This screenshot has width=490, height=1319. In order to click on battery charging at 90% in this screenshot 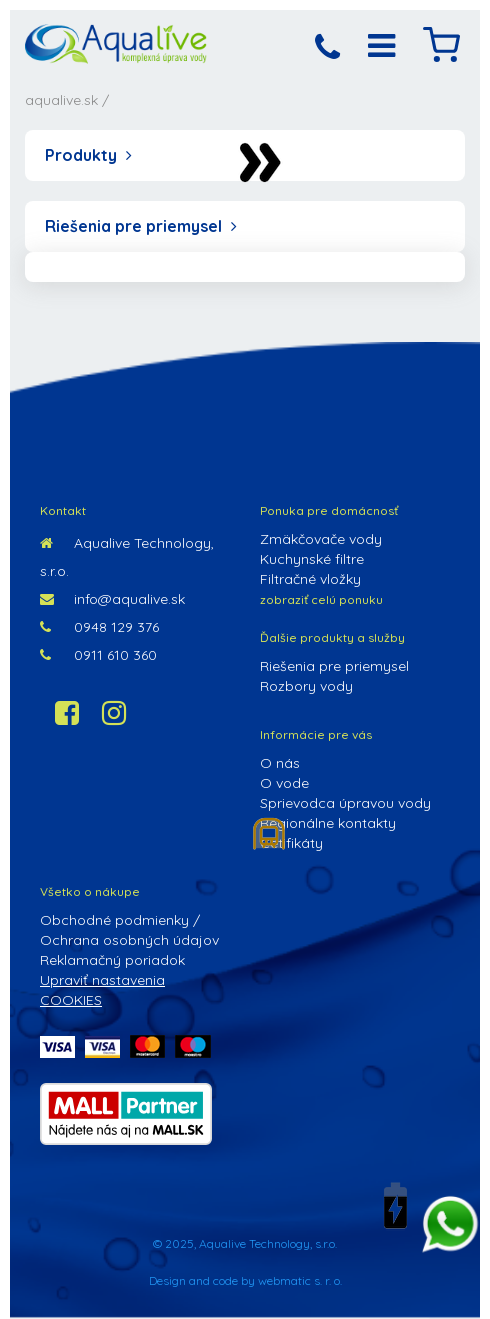, I will do `click(395, 1205)`.